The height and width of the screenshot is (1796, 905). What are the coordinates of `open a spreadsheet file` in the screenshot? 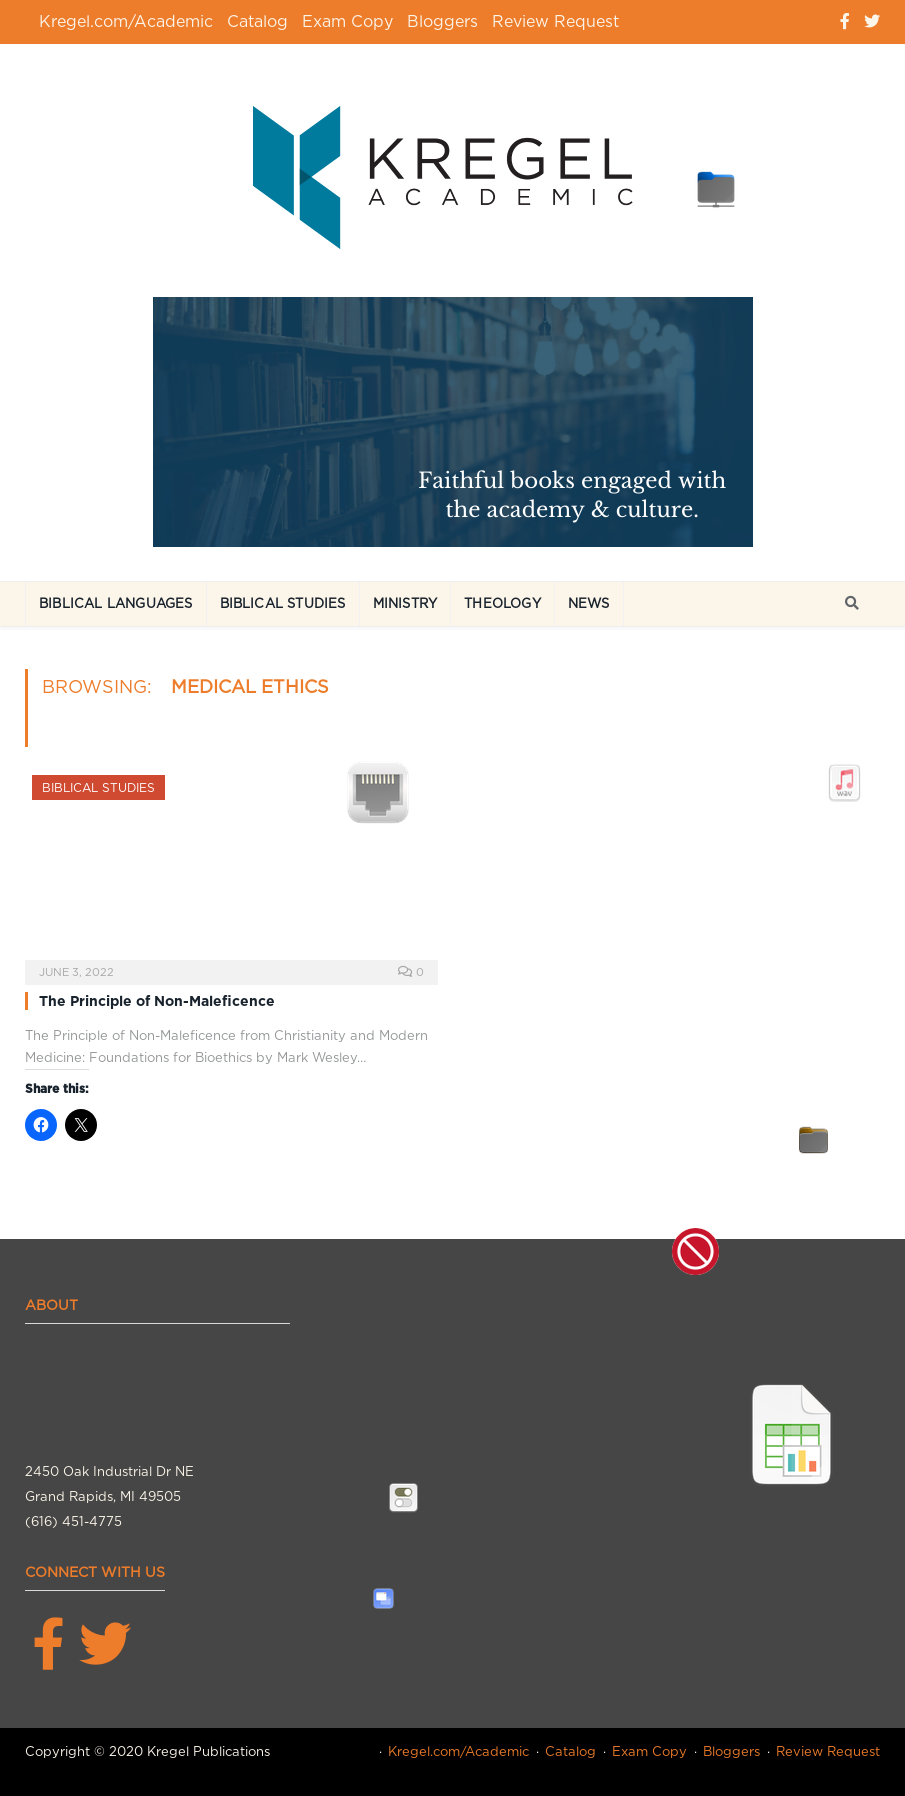 It's located at (791, 1434).